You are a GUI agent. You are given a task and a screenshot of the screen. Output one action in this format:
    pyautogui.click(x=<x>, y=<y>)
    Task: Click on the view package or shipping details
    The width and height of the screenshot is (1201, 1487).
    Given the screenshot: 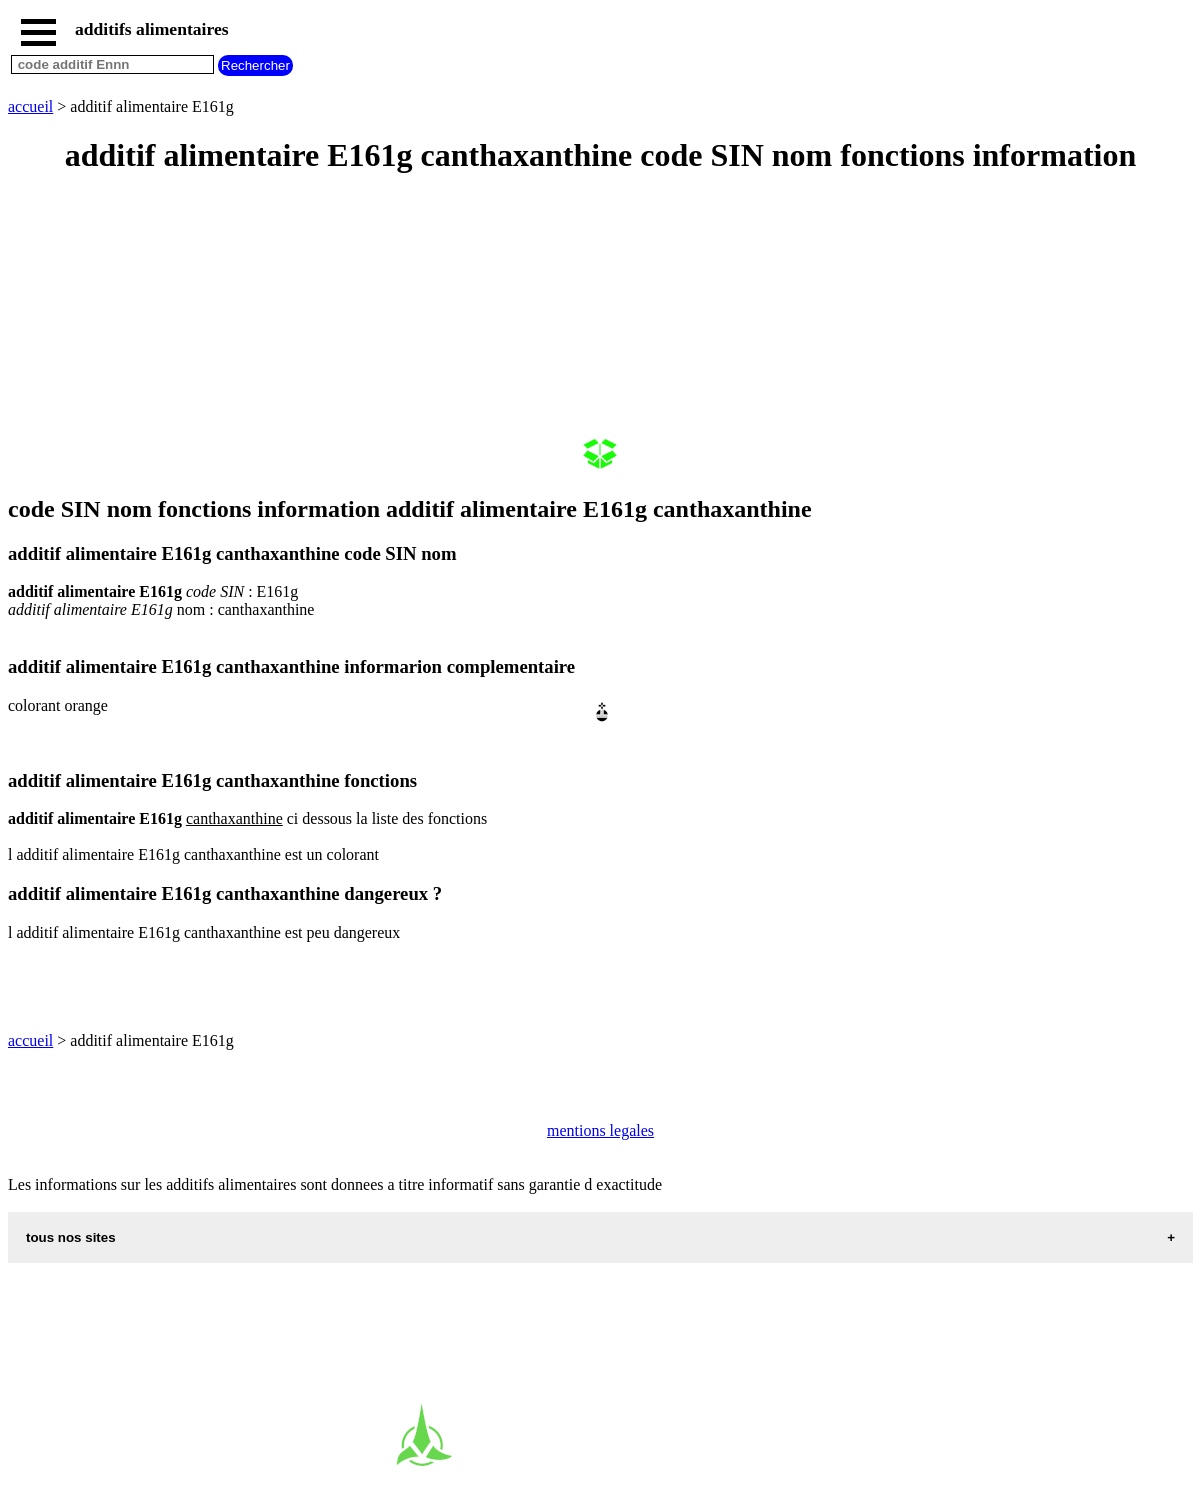 What is the action you would take?
    pyautogui.click(x=600, y=454)
    